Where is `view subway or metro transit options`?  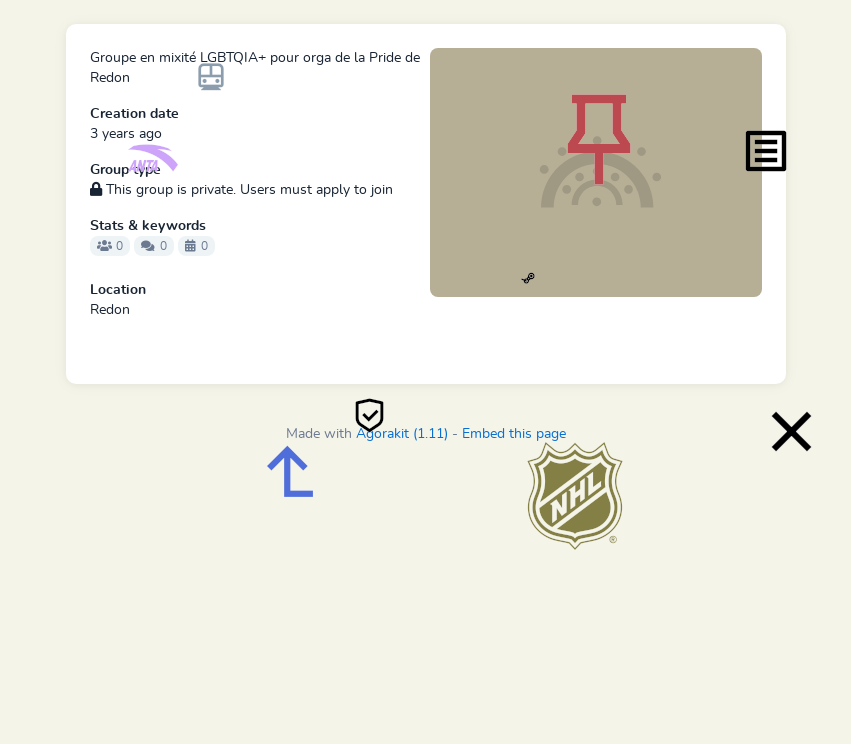
view subway or metro transit options is located at coordinates (211, 76).